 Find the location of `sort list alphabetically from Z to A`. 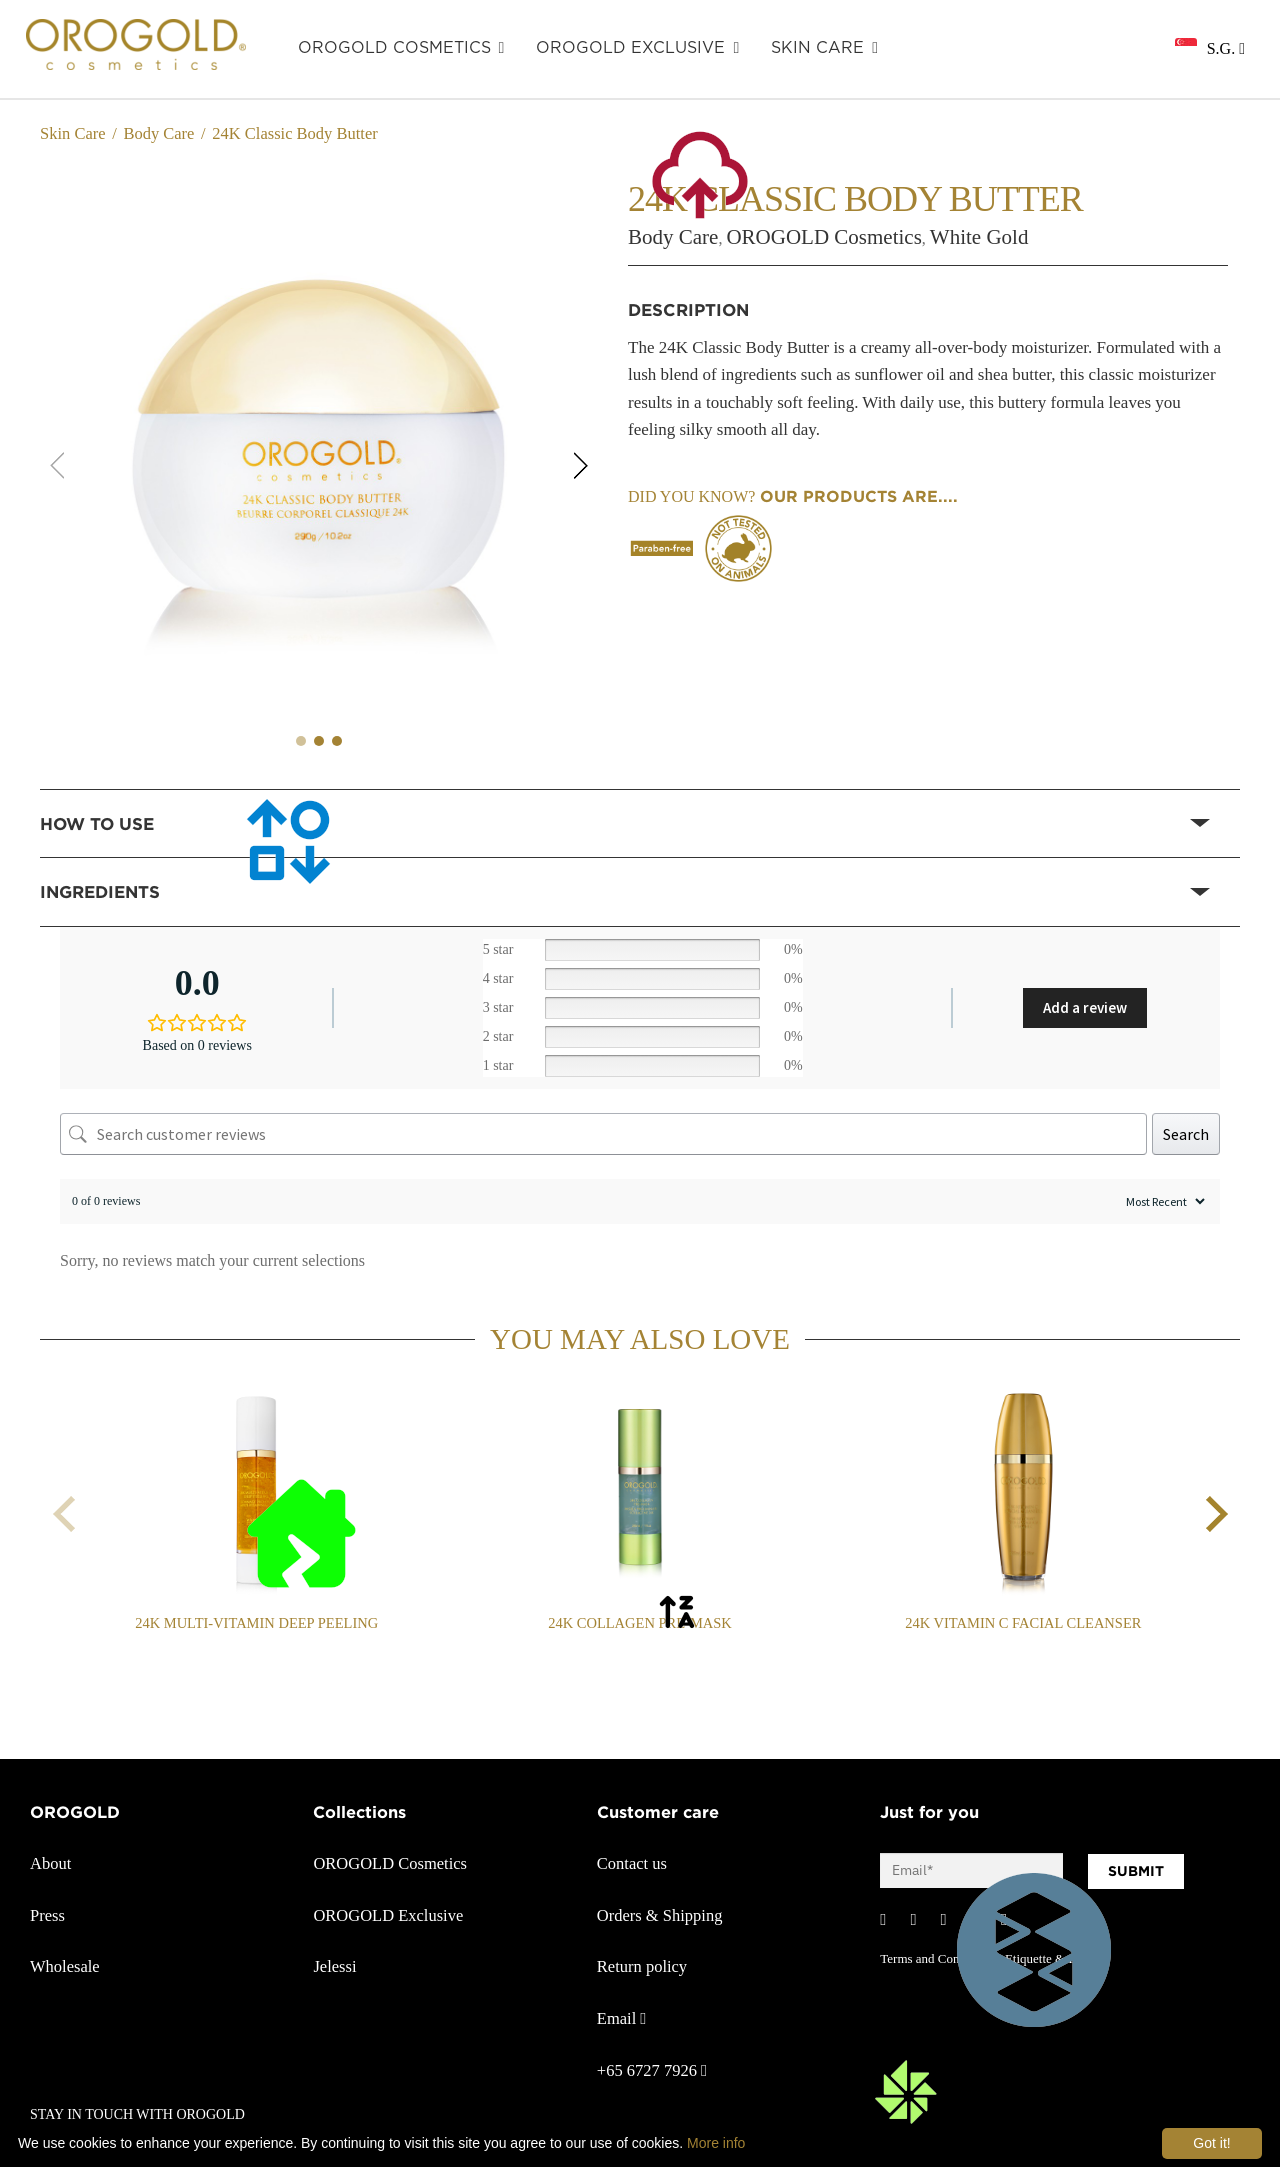

sort list alphabetically from Z to A is located at coordinates (677, 1612).